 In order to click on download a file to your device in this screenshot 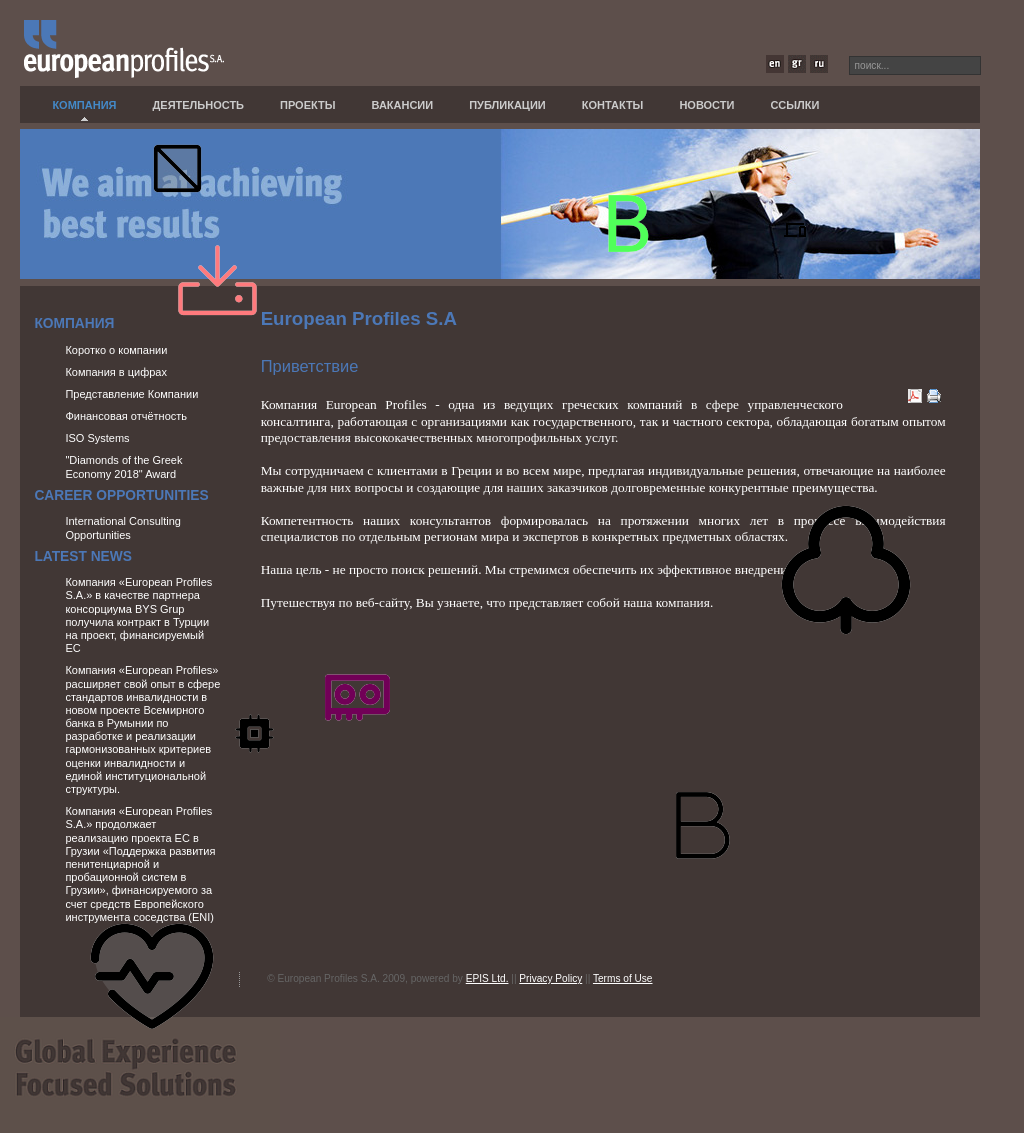, I will do `click(217, 284)`.